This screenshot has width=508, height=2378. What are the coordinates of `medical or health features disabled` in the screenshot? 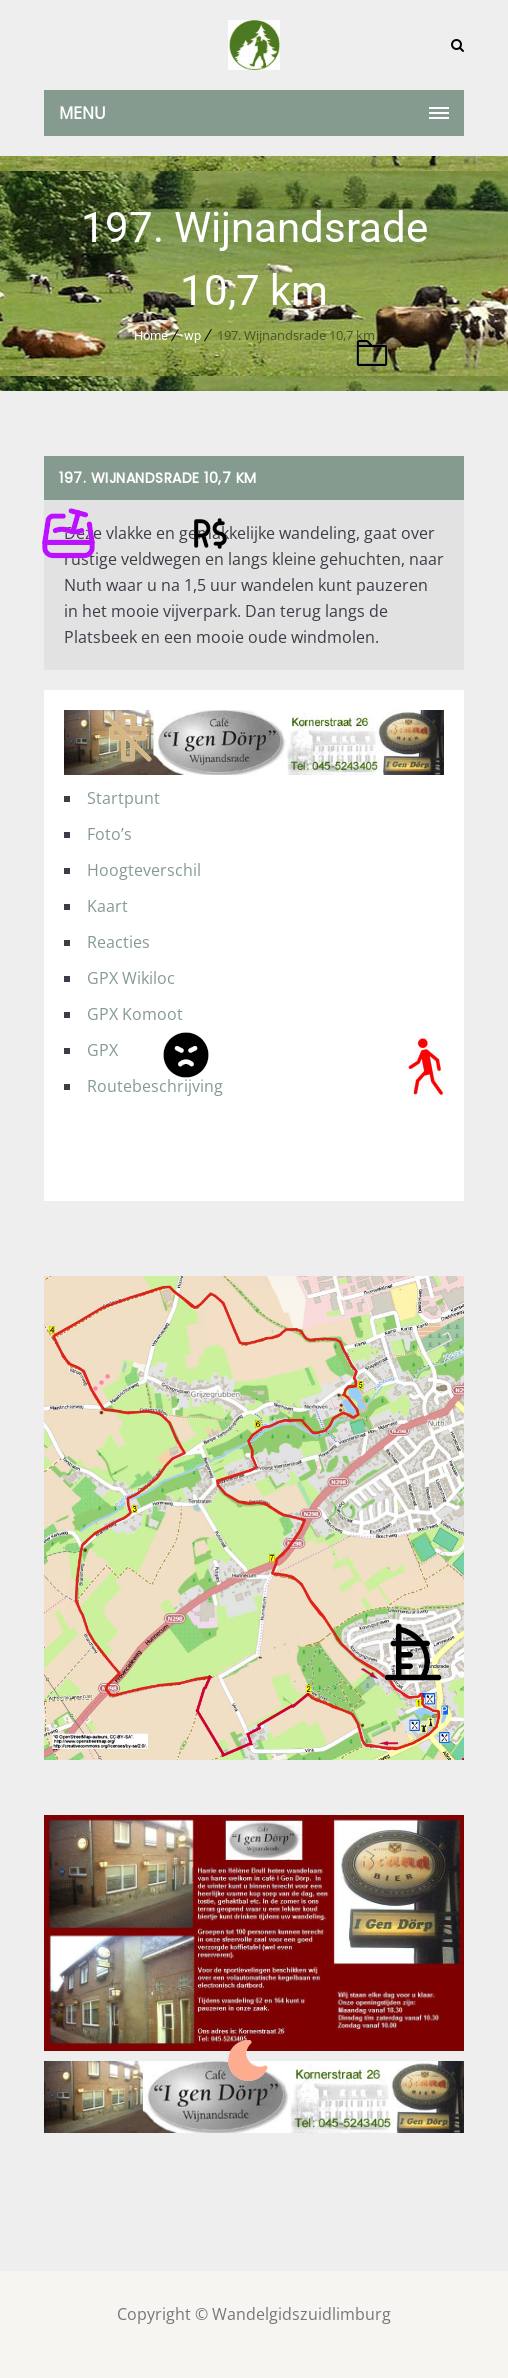 It's located at (128, 738).